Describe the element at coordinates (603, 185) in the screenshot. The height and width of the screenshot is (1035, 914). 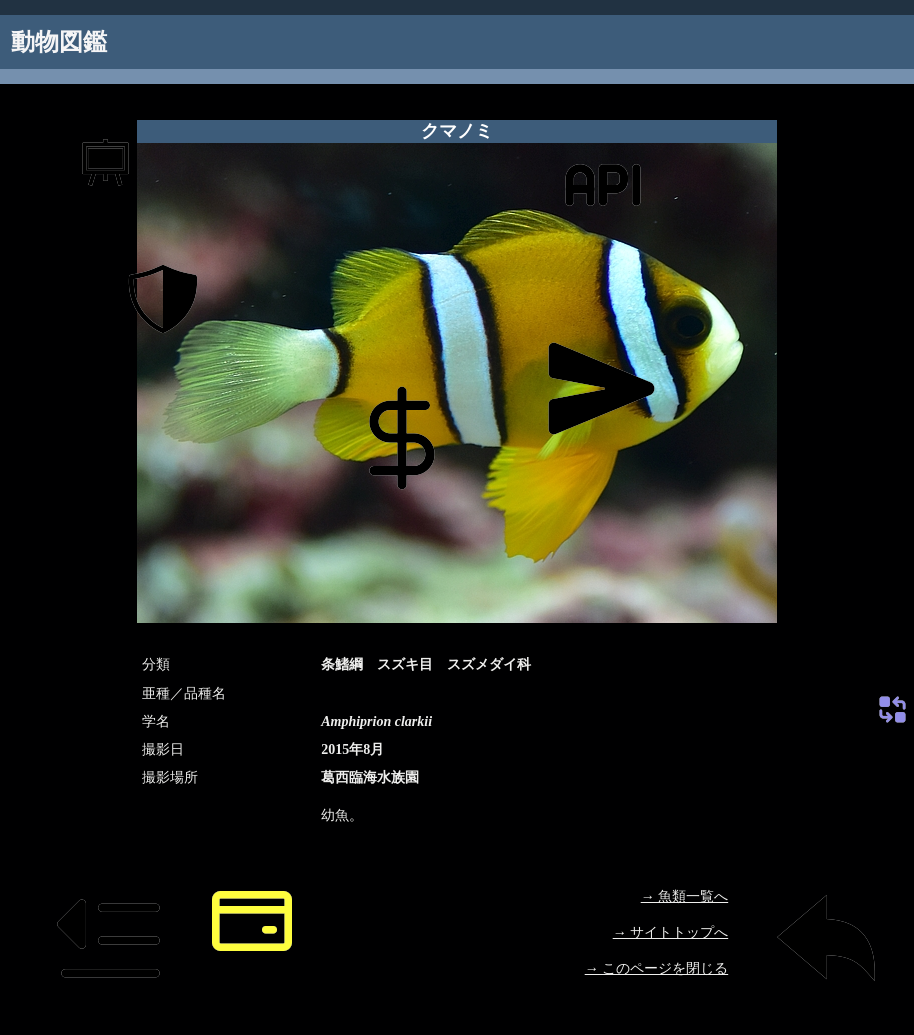
I see `access API settings or documentation` at that location.